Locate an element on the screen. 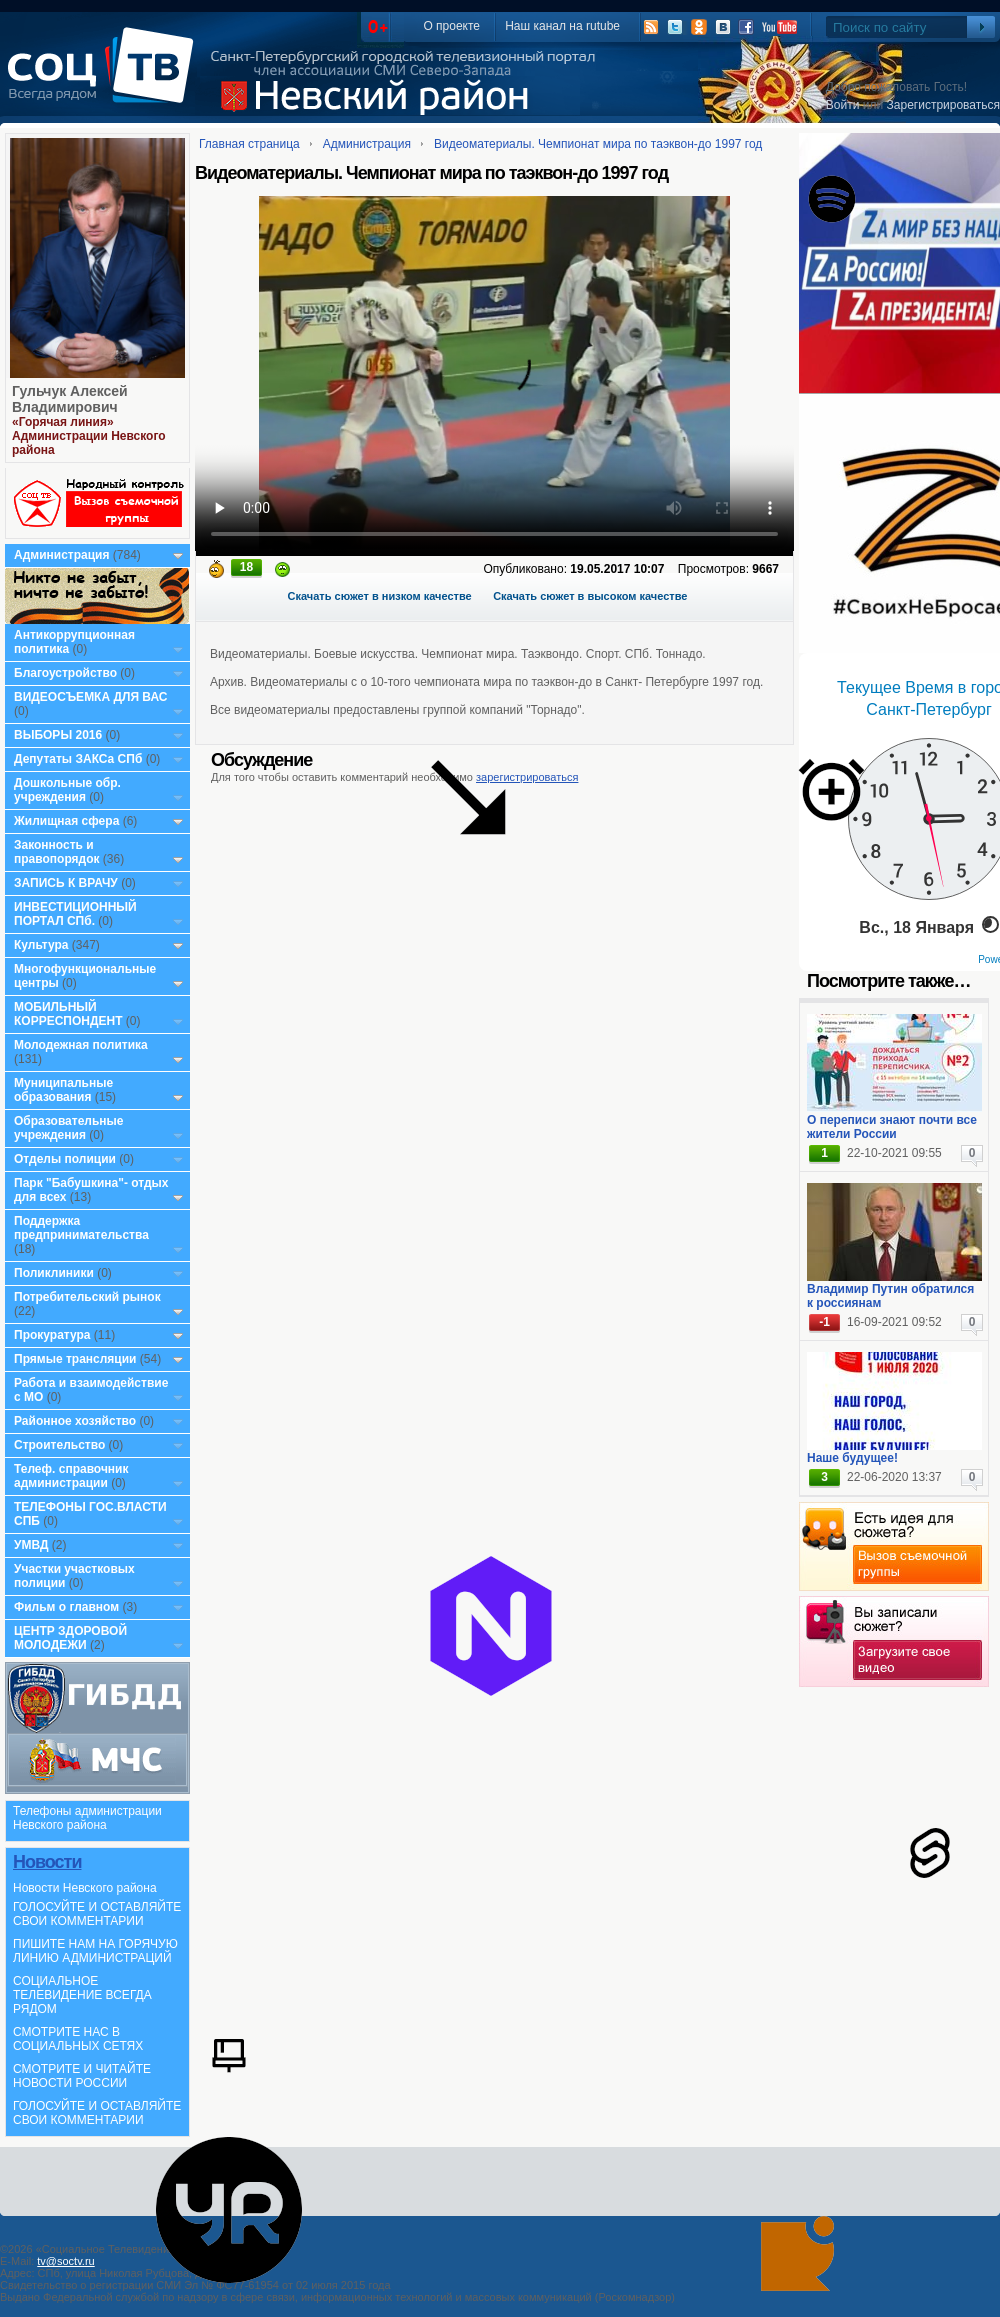 The image size is (1000, 2317). navigate to the next section below is located at coordinates (470, 799).